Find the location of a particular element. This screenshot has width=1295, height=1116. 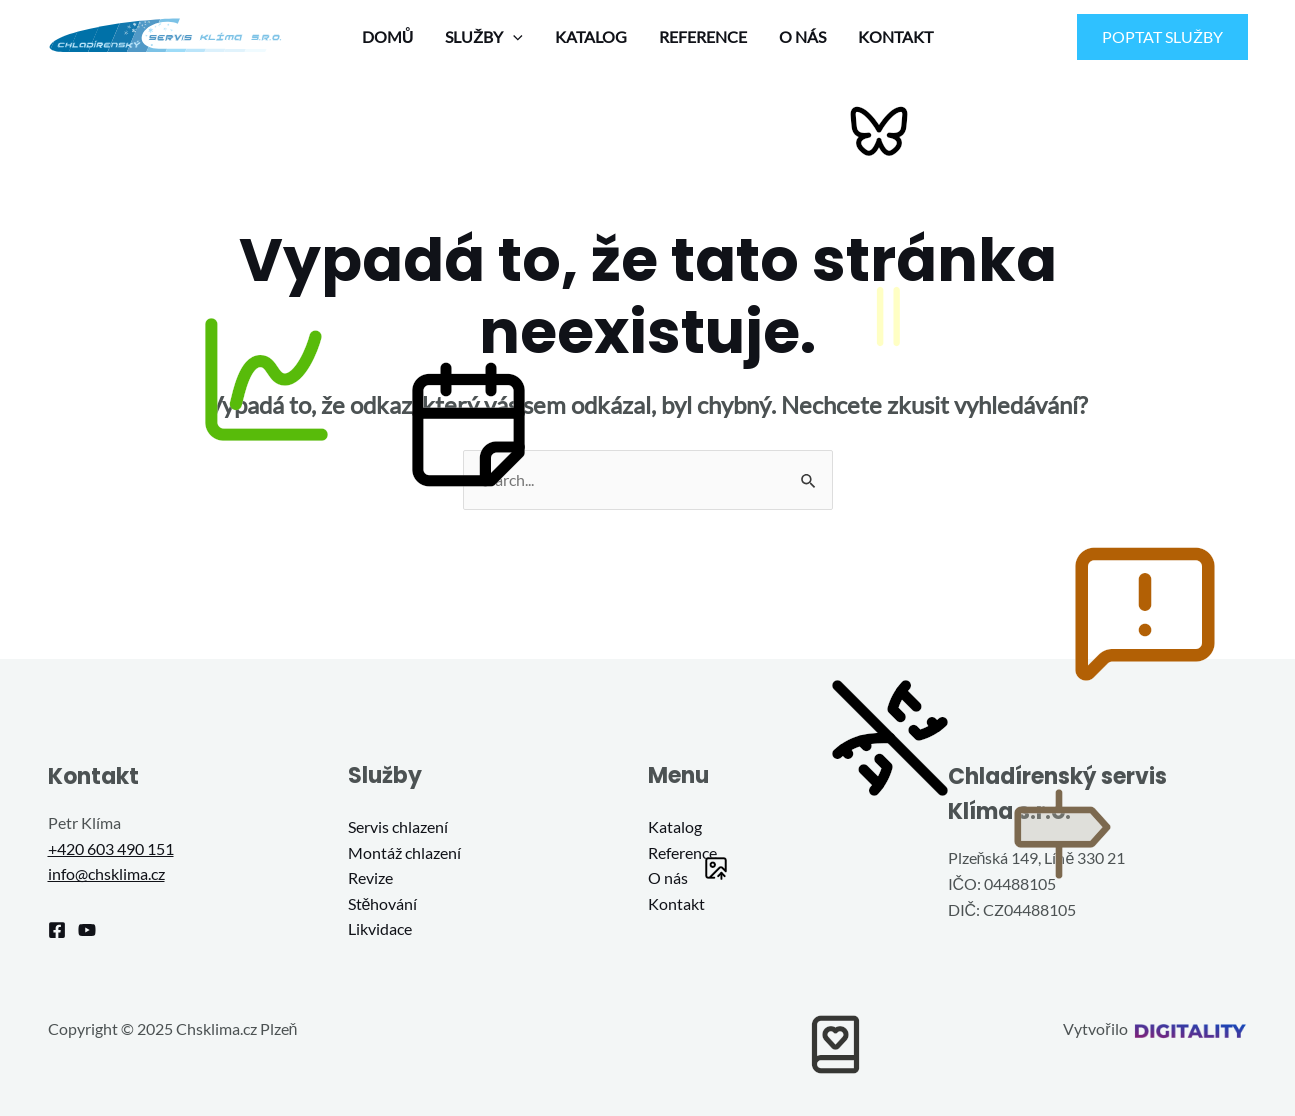

navigate to directions or wayfinding is located at coordinates (1059, 834).